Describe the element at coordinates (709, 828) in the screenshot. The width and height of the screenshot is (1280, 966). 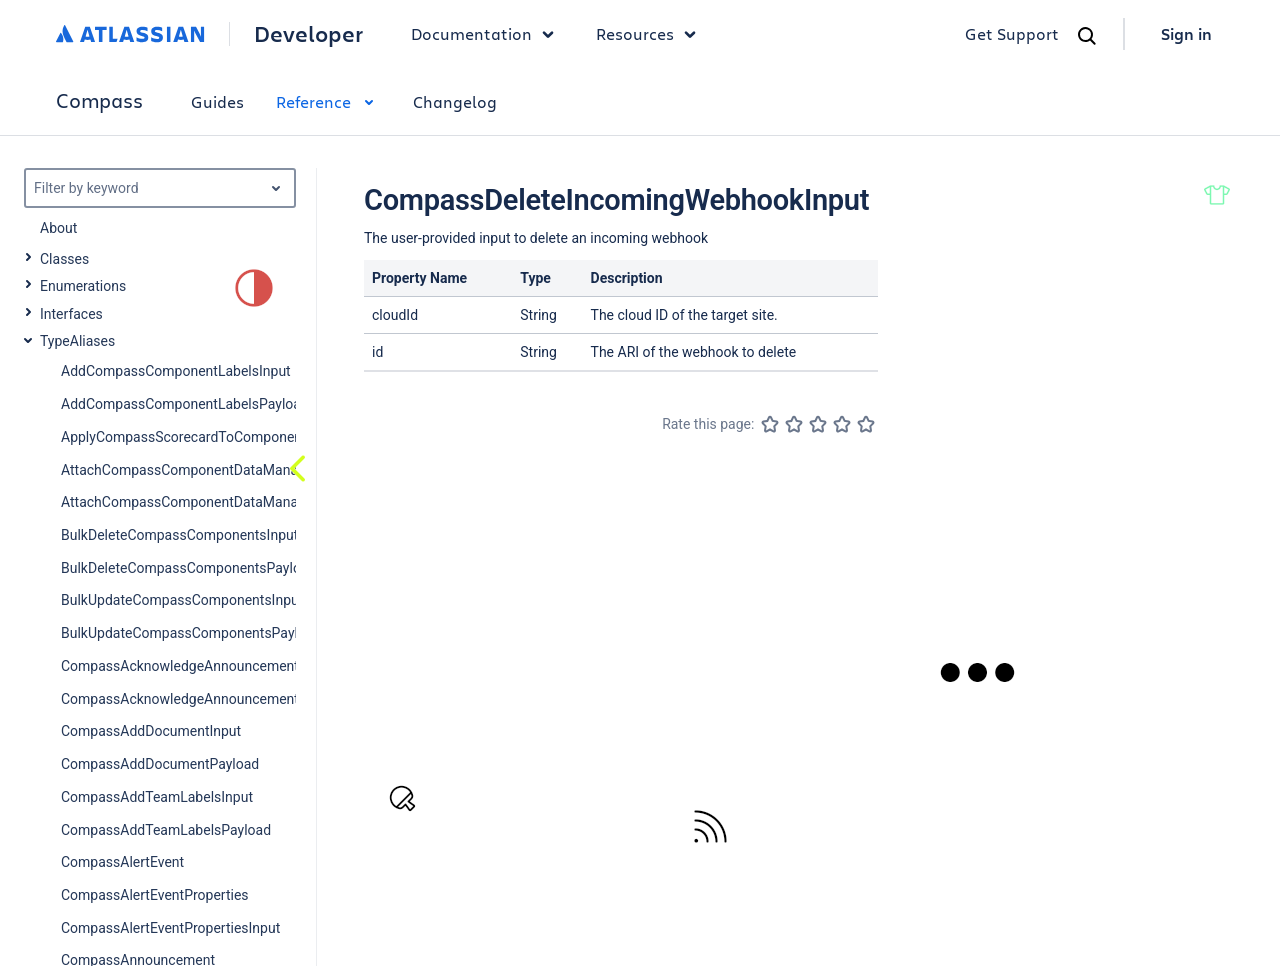
I see `subscribe to RSS feed` at that location.